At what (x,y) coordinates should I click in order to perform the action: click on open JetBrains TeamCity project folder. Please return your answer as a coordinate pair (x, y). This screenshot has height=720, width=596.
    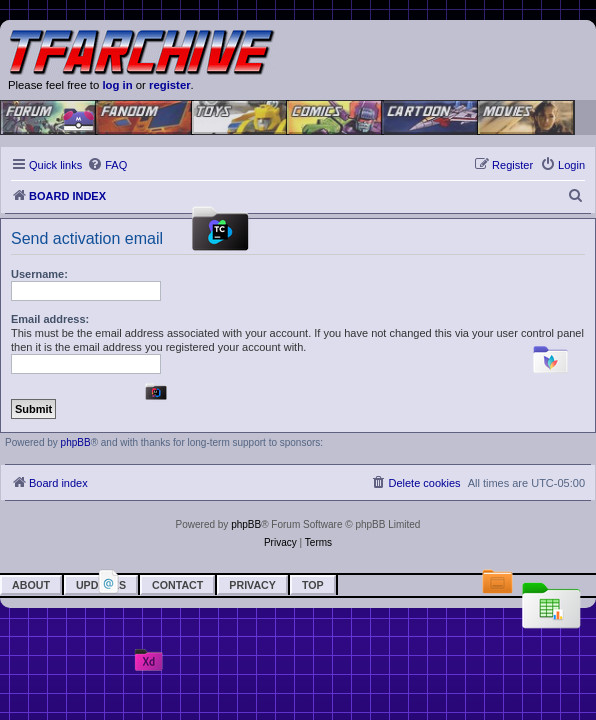
    Looking at the image, I should click on (220, 230).